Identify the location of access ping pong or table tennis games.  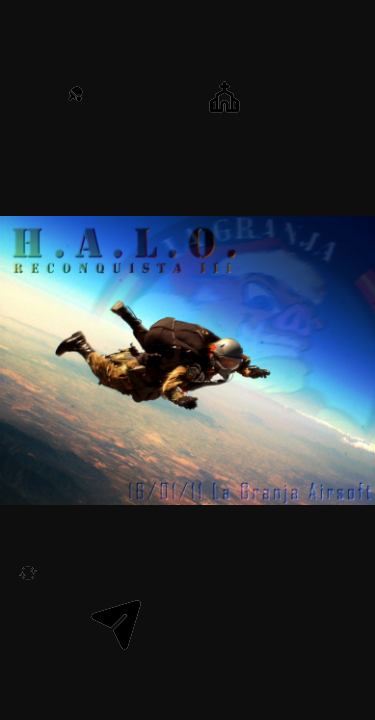
(75, 93).